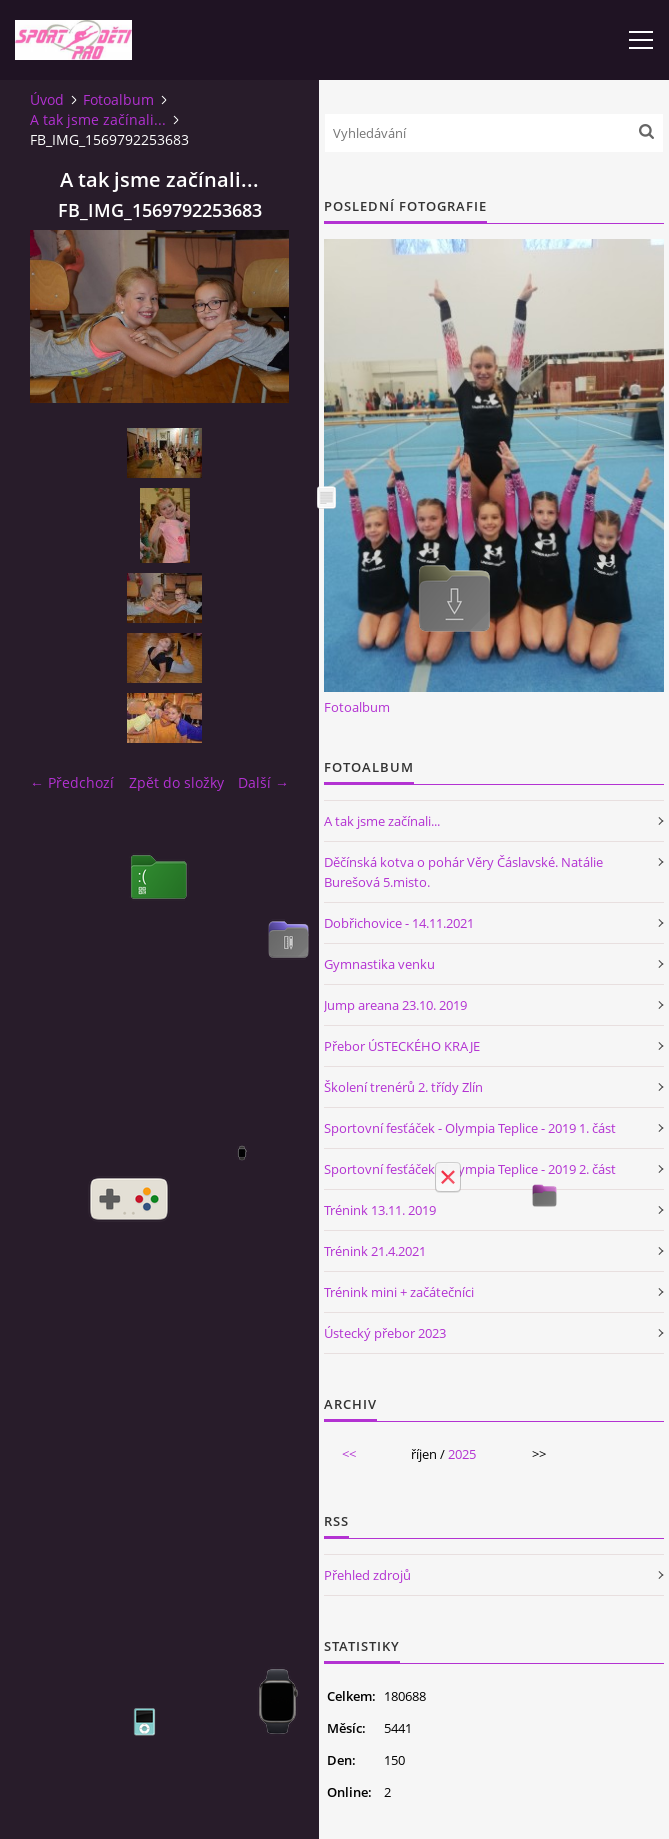 The height and width of the screenshot is (1839, 669). I want to click on iPod nano device connected, so click(144, 1715).